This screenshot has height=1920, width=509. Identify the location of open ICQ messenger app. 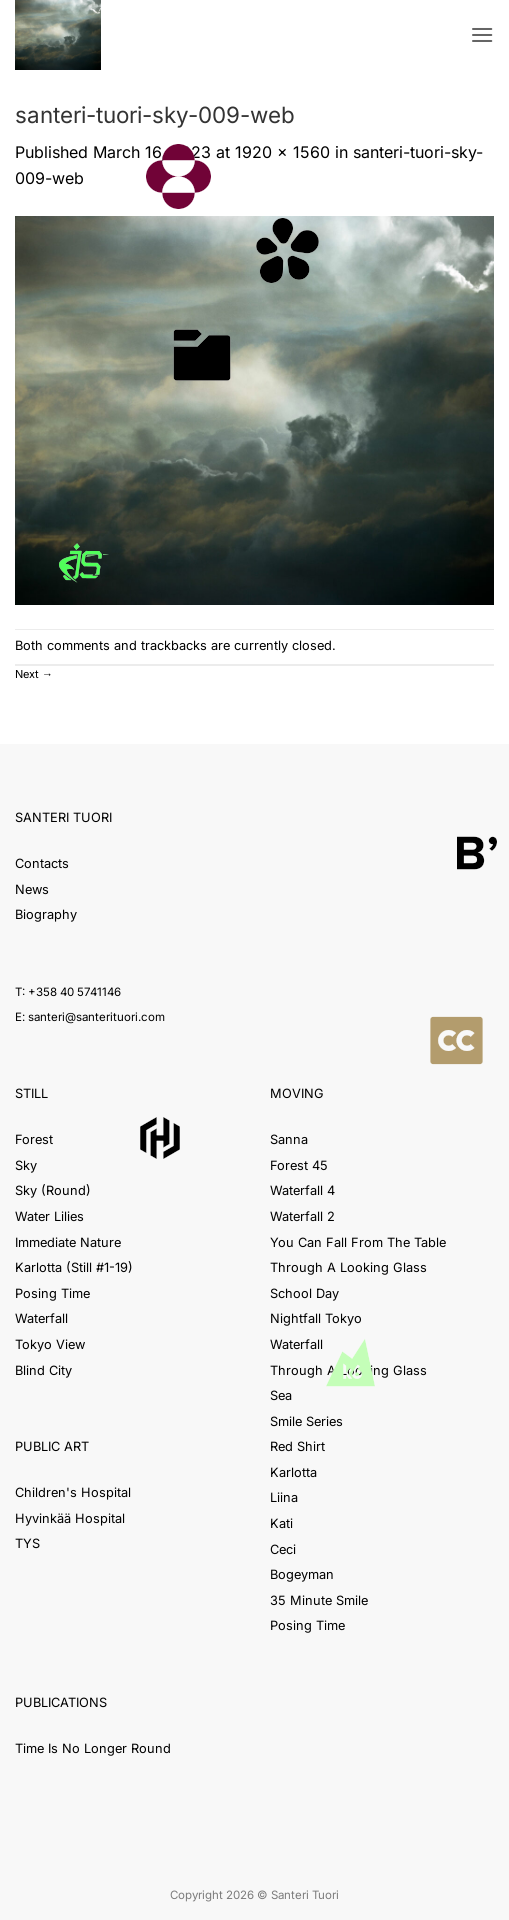
(287, 250).